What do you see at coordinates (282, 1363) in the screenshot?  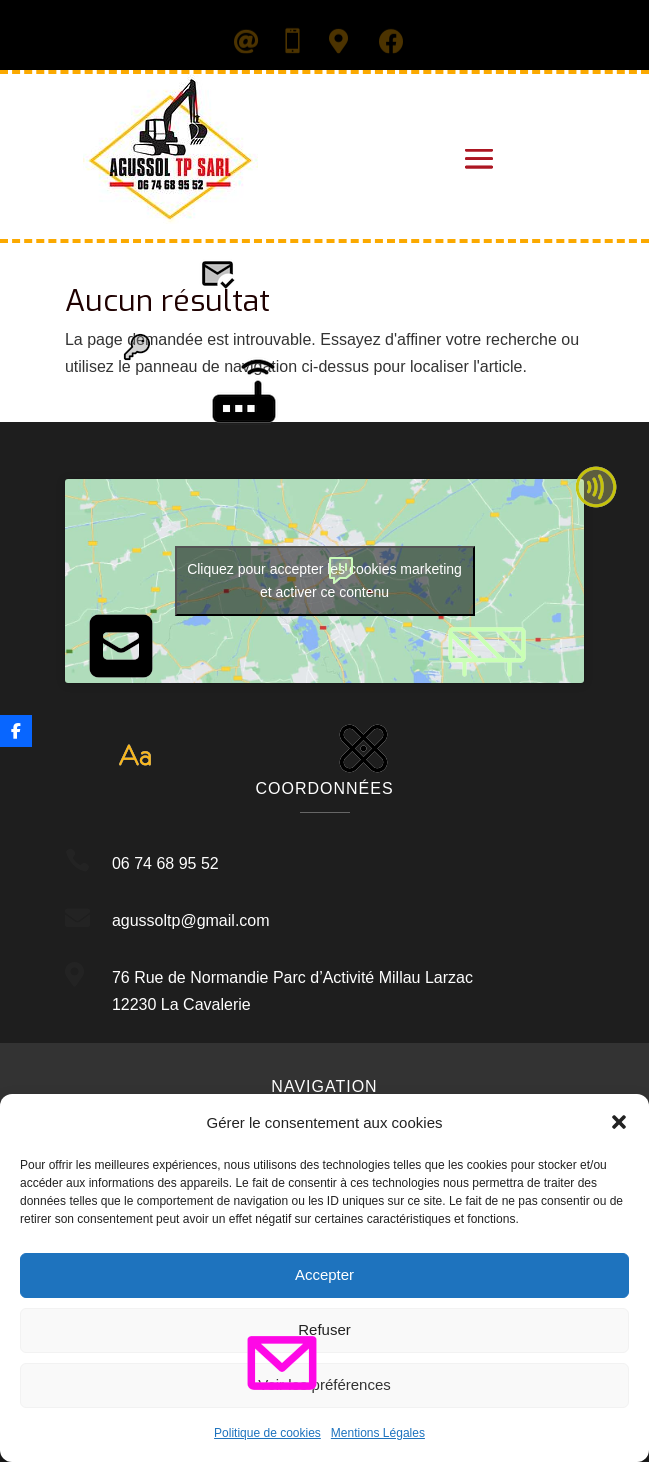 I see `open your inbox or email` at bounding box center [282, 1363].